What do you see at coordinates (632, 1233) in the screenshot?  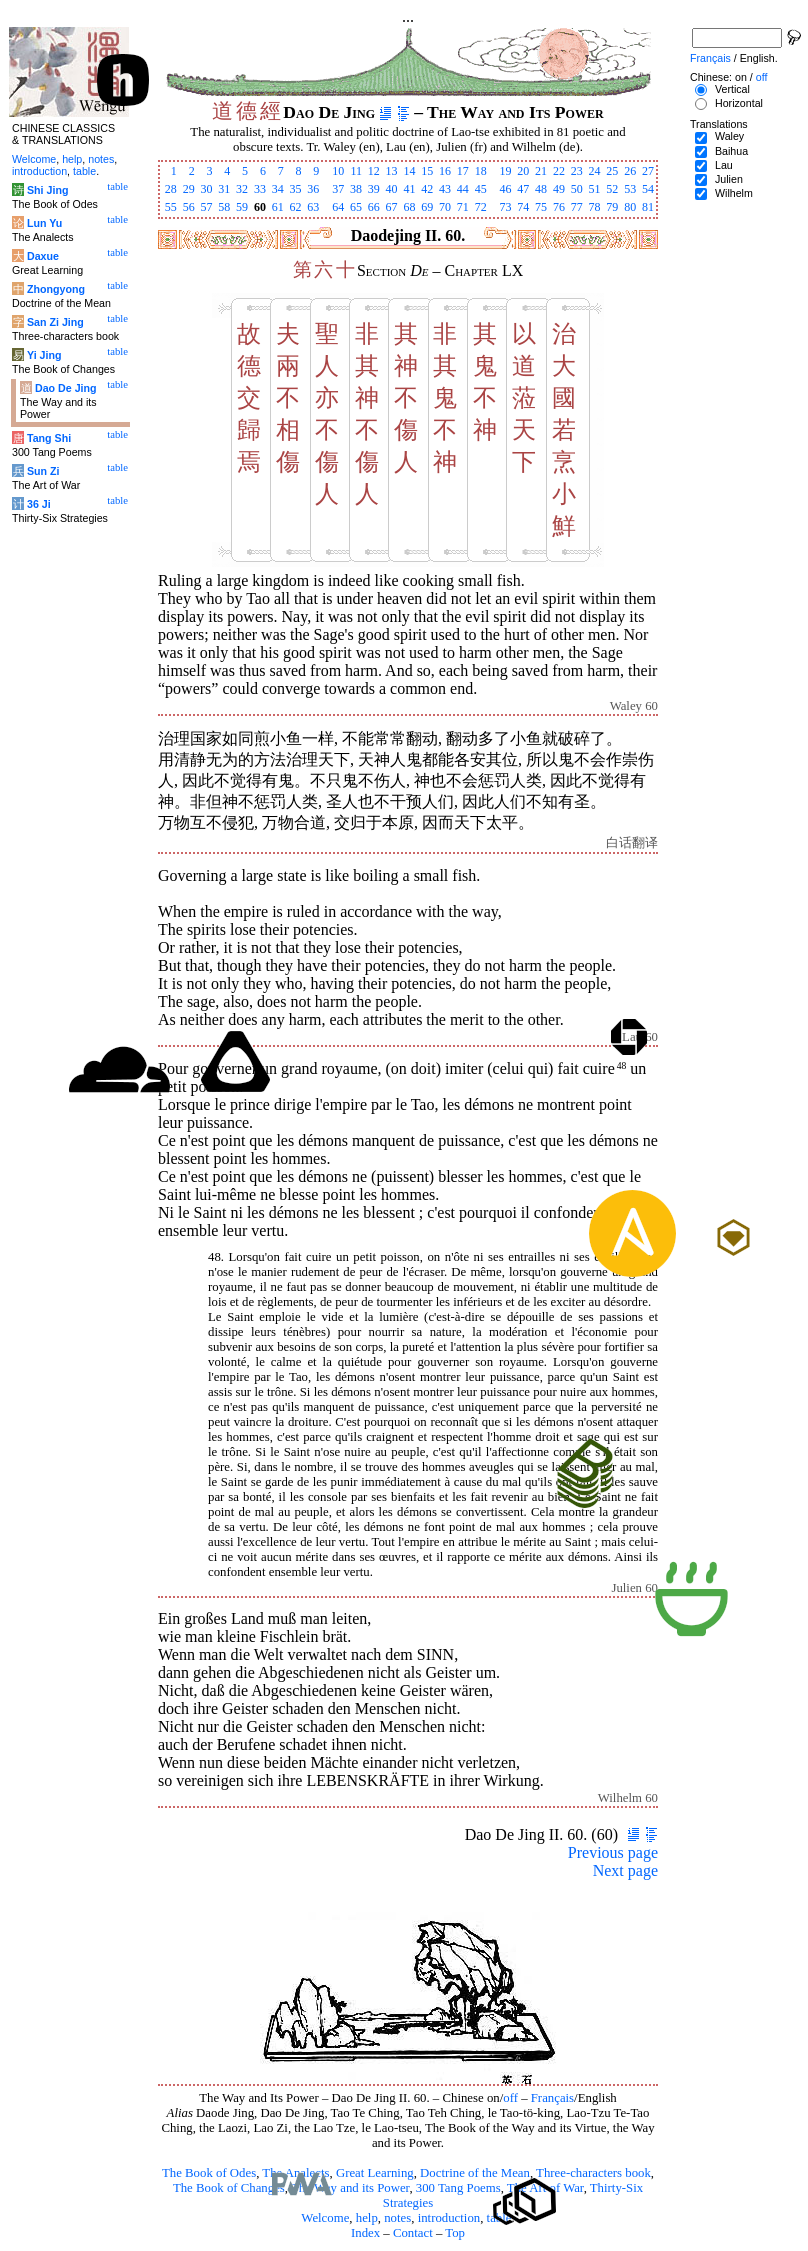 I see `Ansible automation platform logo` at bounding box center [632, 1233].